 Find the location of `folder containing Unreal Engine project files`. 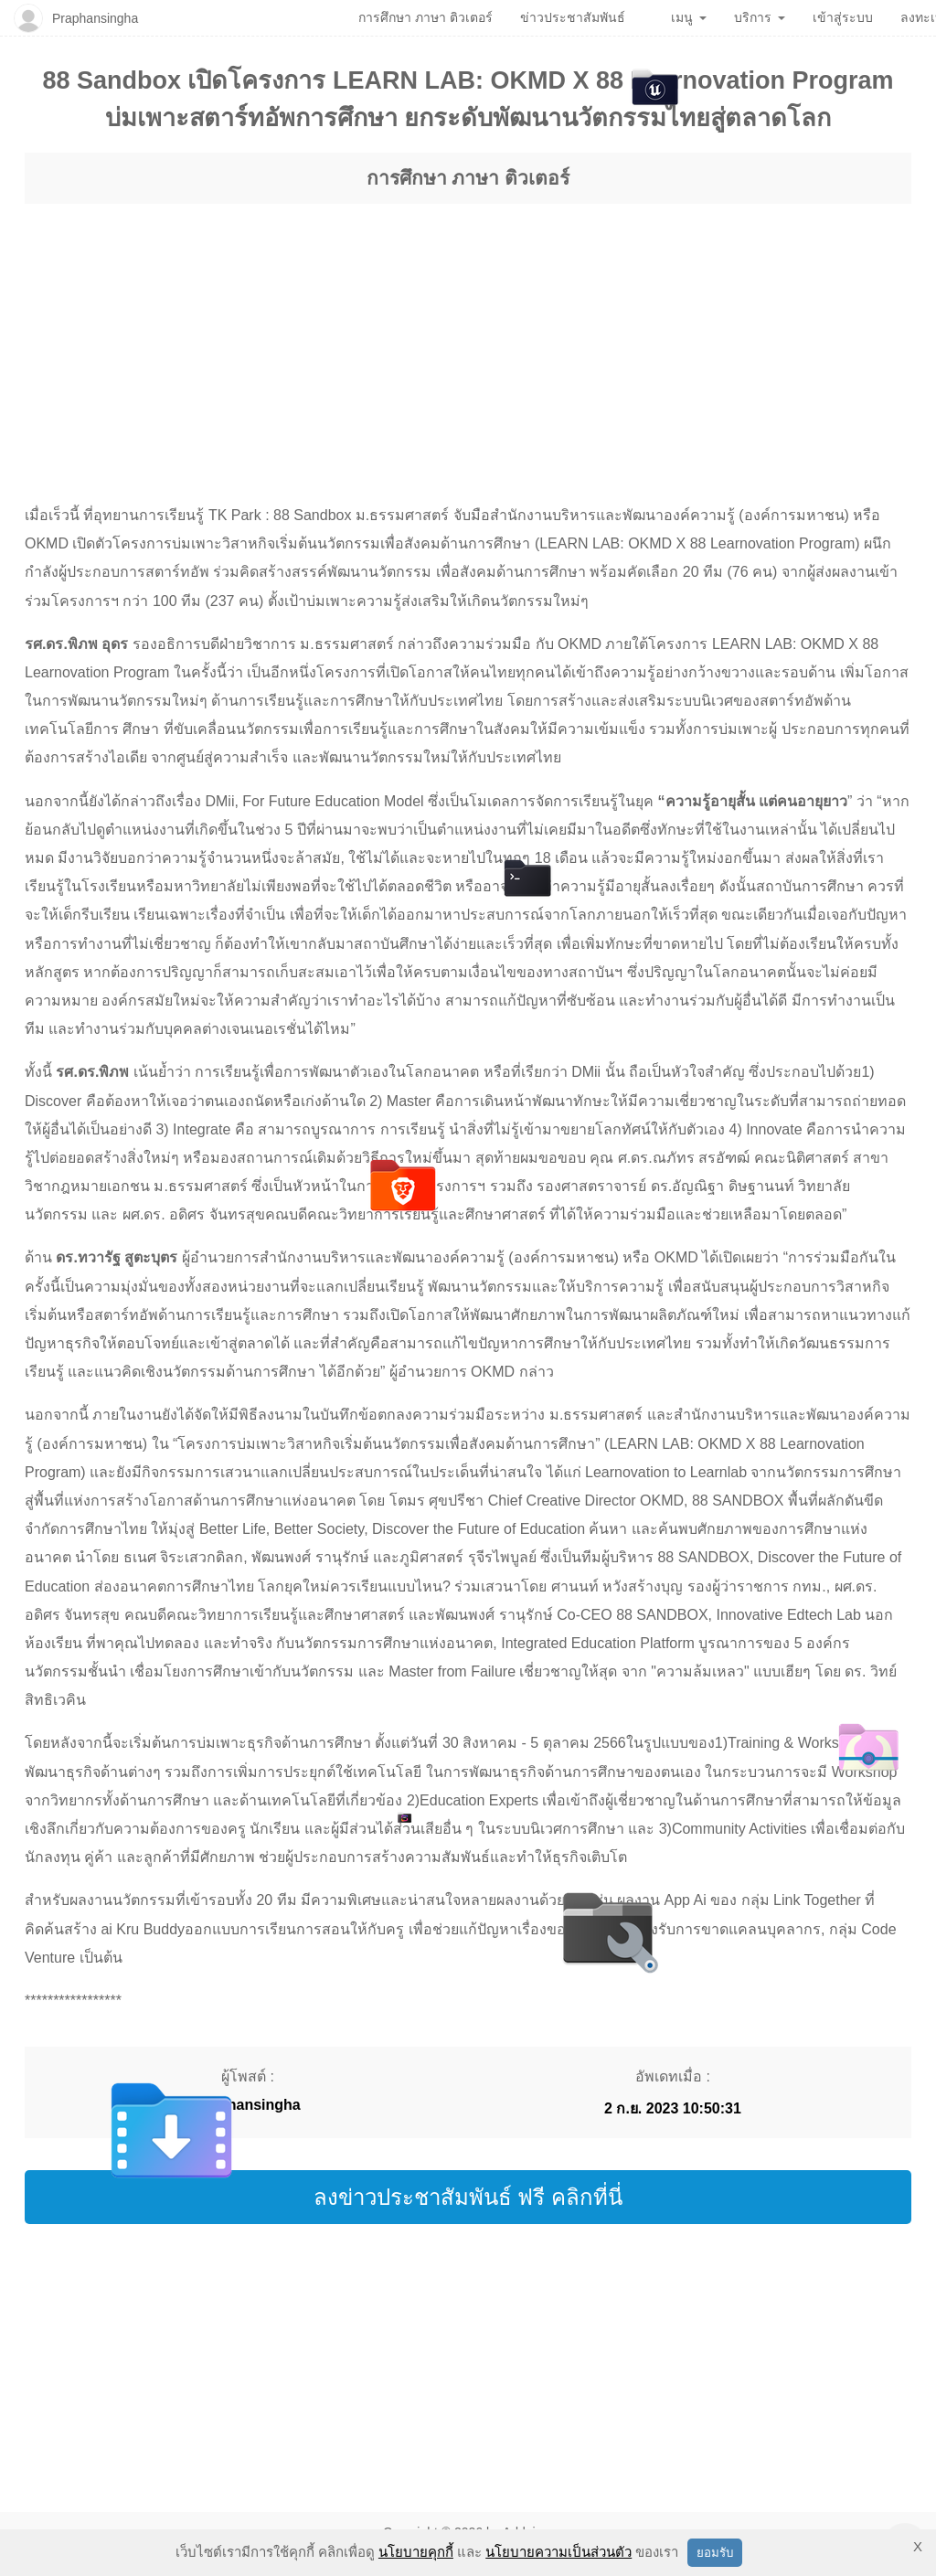

folder containing Unreal Engine project files is located at coordinates (654, 88).